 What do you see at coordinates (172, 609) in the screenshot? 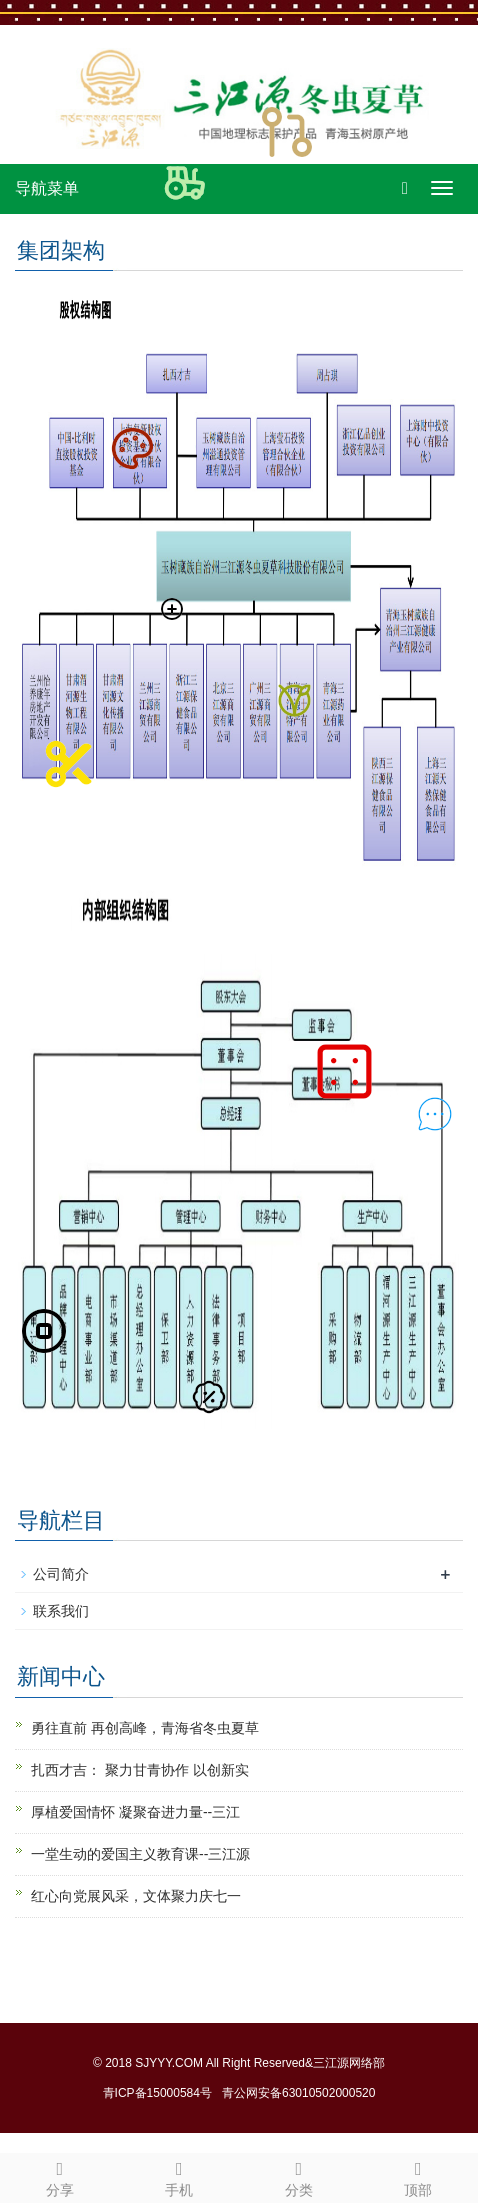
I see `add a new item` at bounding box center [172, 609].